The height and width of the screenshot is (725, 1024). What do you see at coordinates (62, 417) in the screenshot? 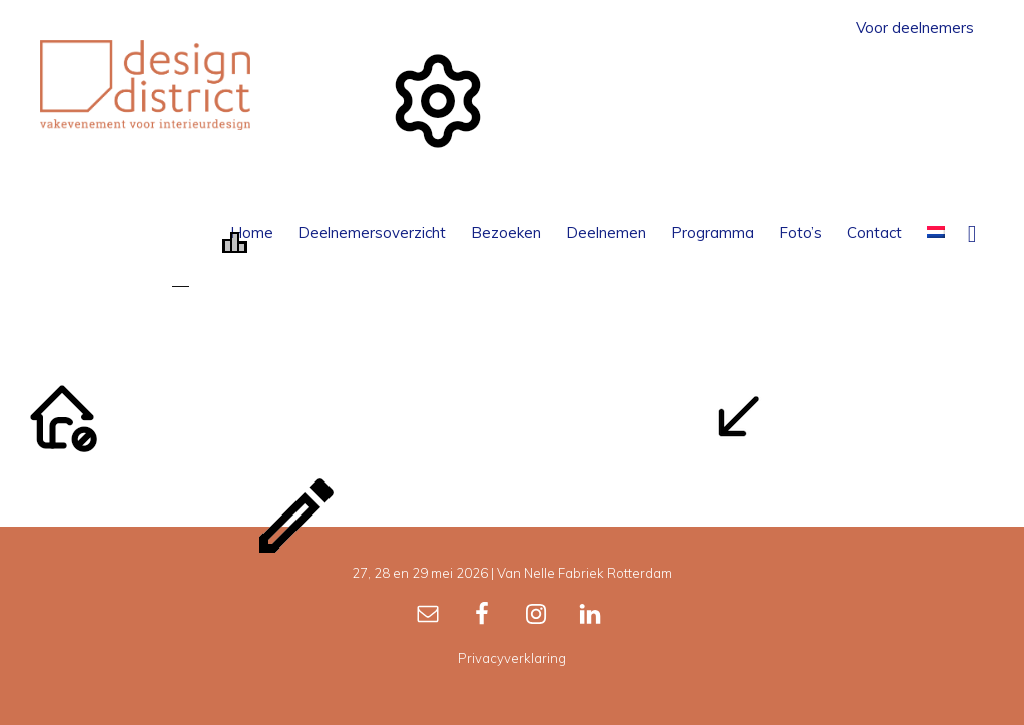
I see `cancel home or residence selection` at bounding box center [62, 417].